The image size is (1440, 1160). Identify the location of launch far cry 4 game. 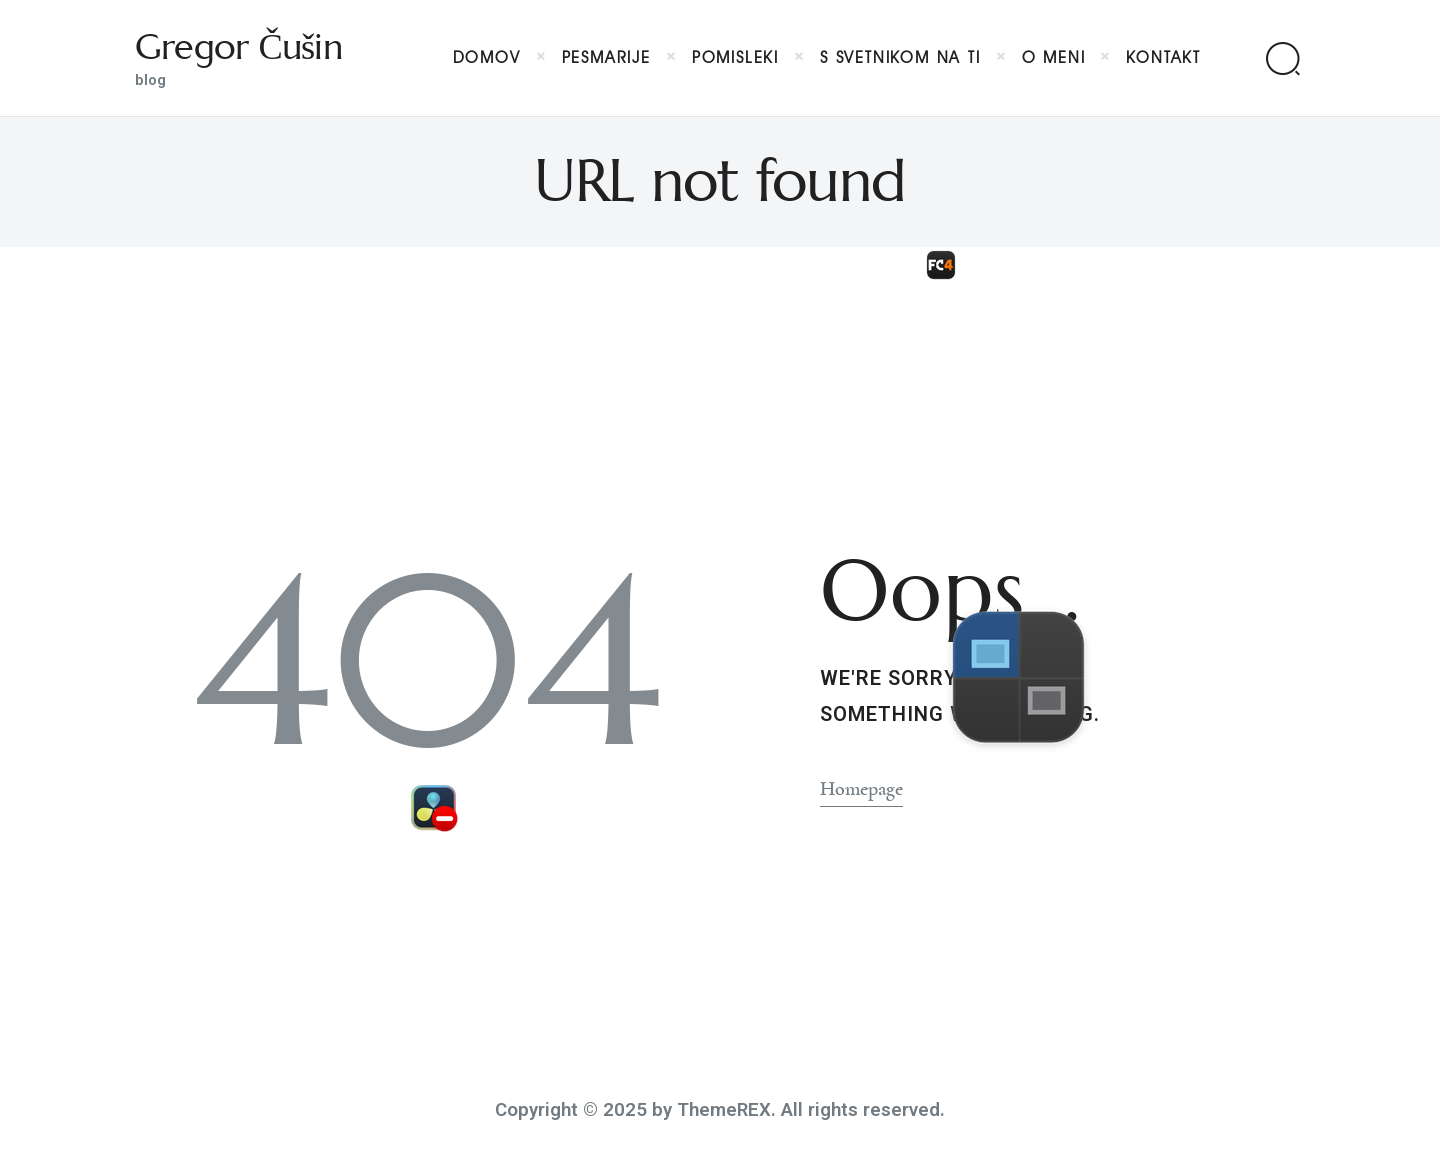
(941, 265).